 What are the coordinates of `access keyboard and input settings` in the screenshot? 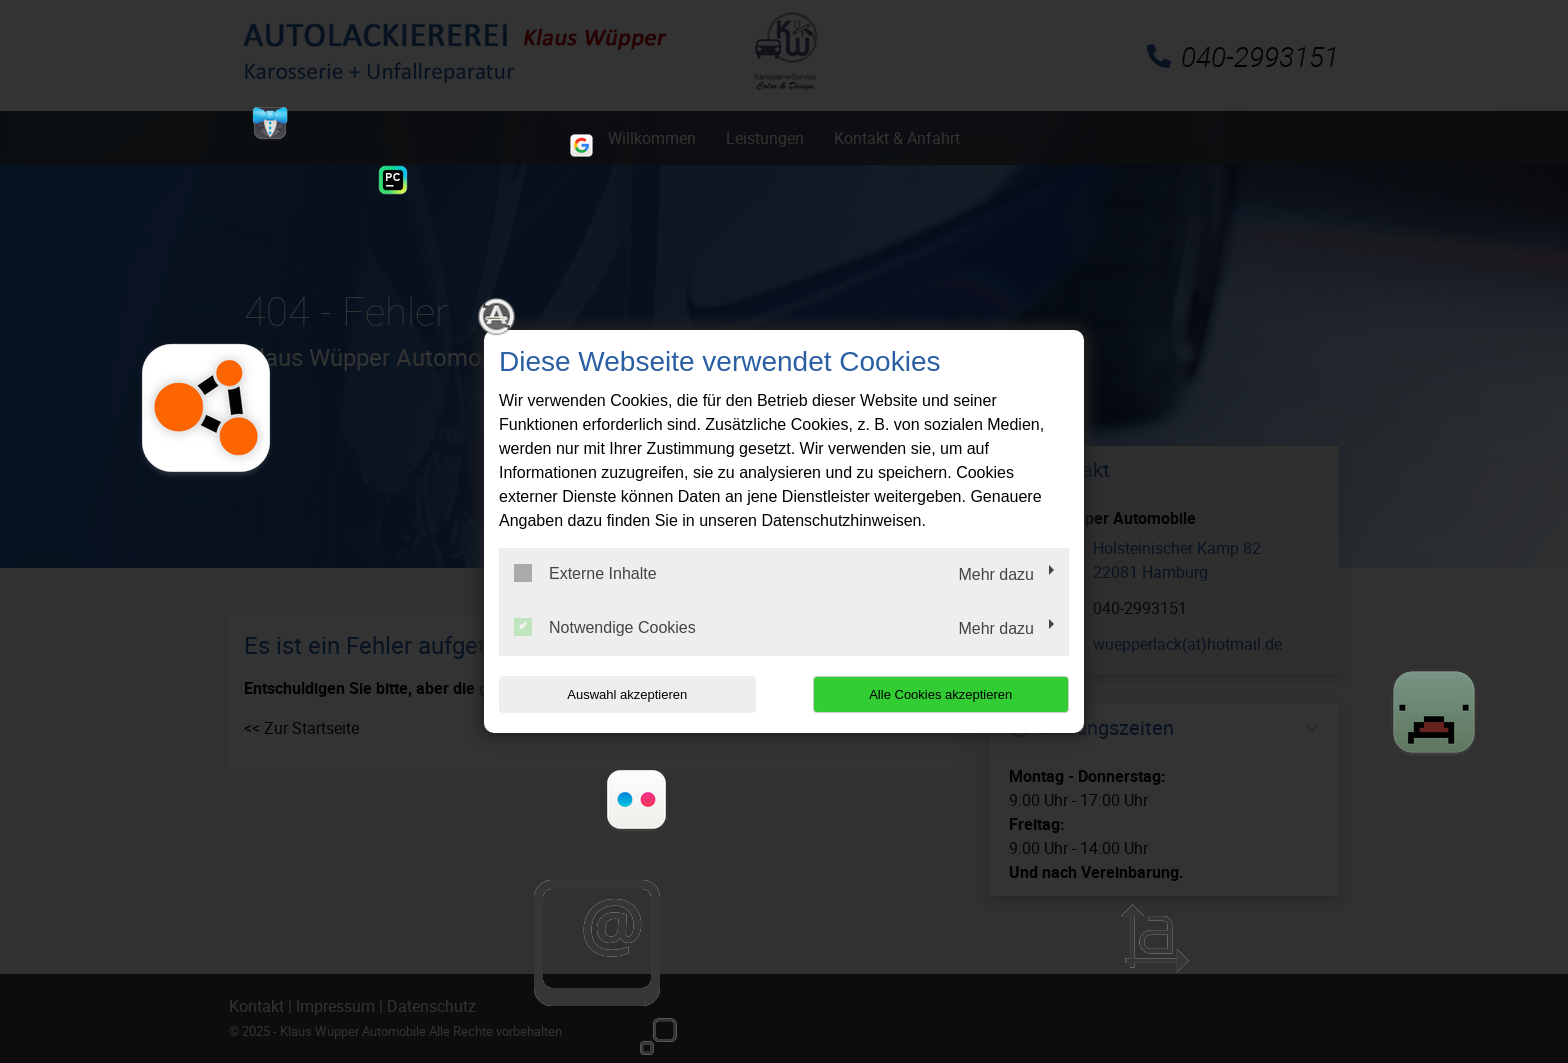 It's located at (597, 943).